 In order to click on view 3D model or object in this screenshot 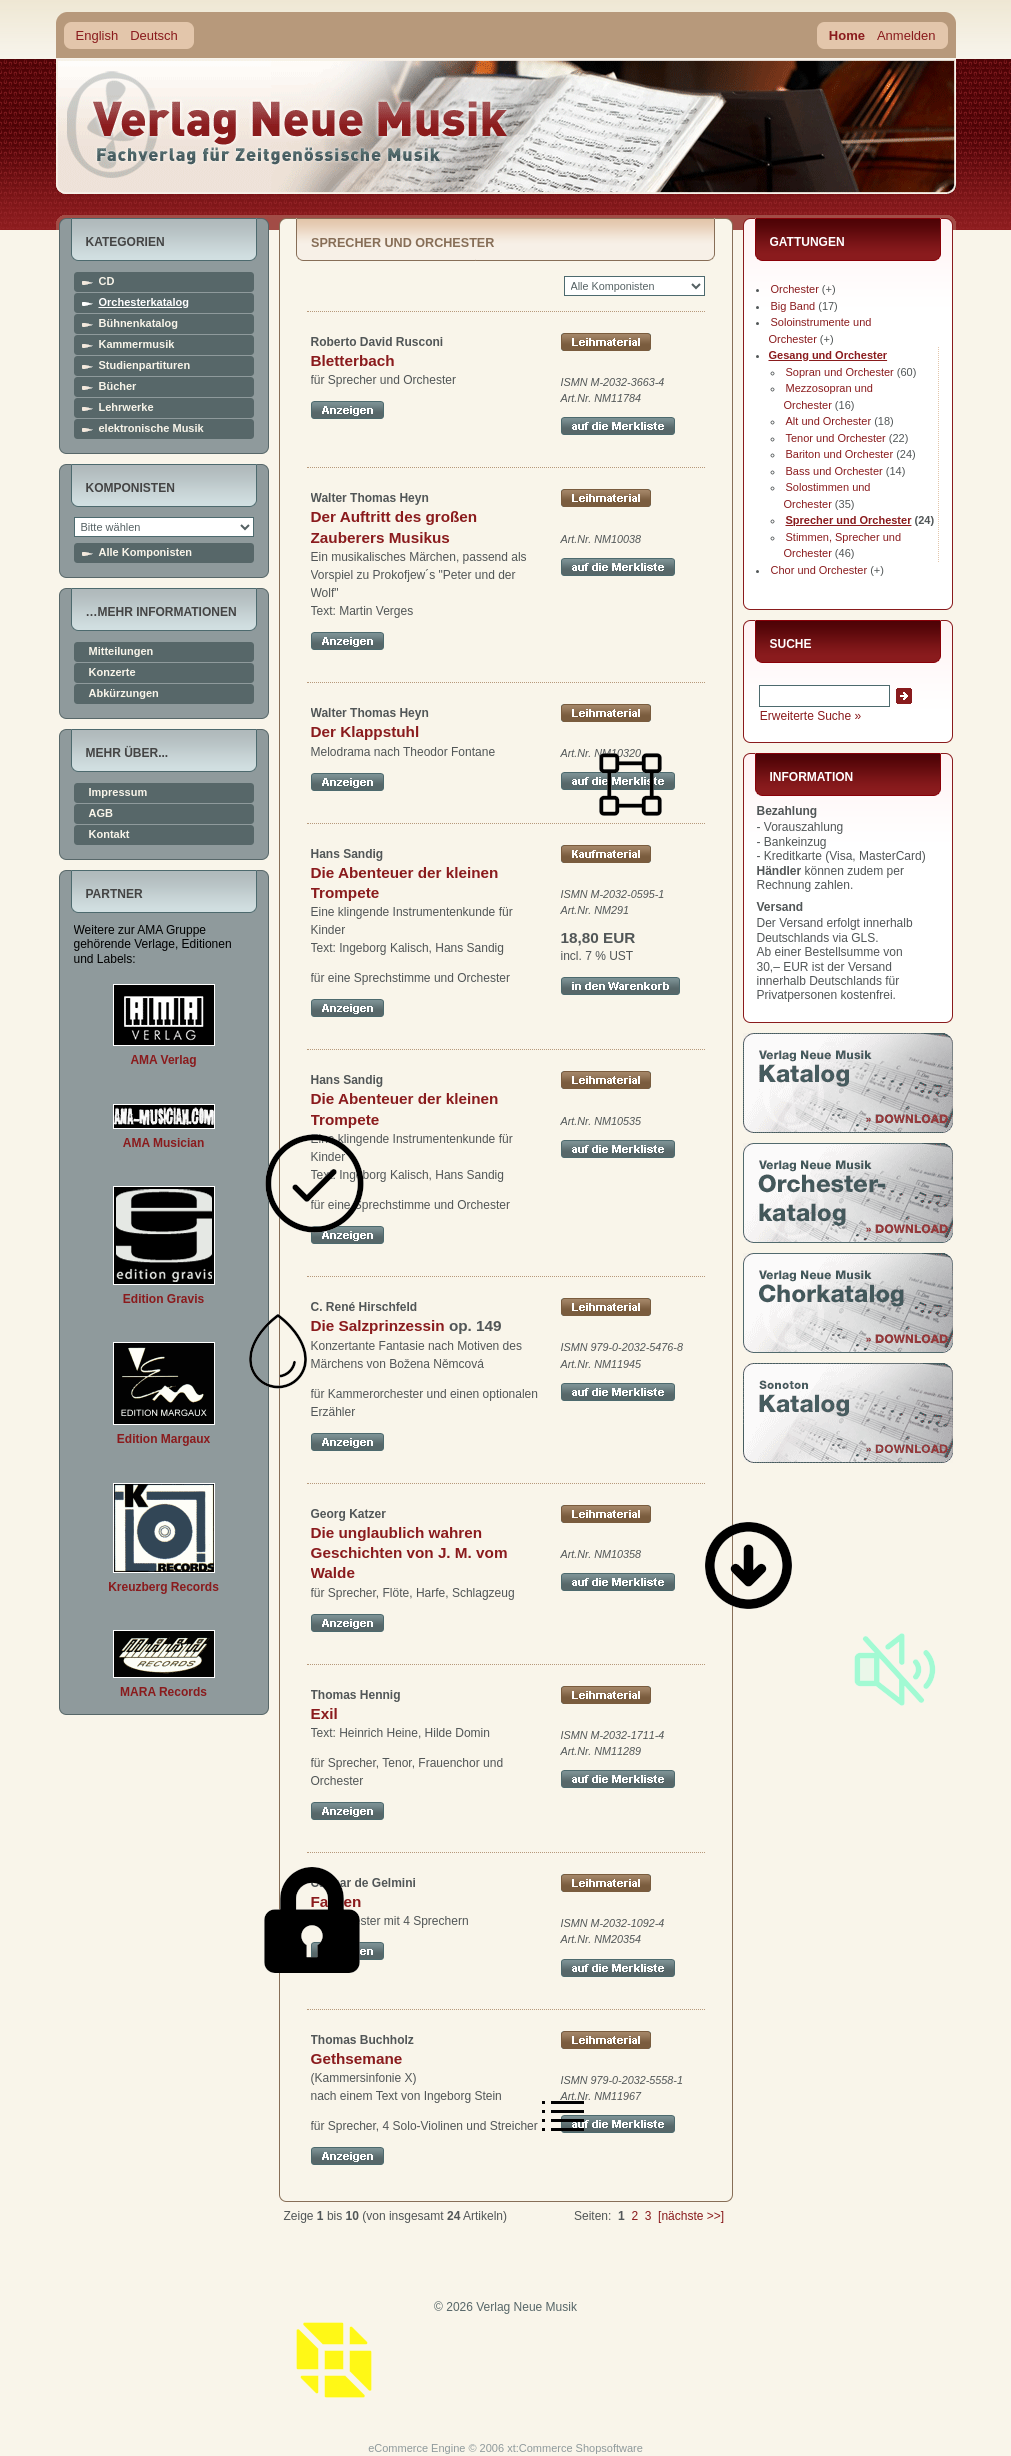, I will do `click(334, 2360)`.